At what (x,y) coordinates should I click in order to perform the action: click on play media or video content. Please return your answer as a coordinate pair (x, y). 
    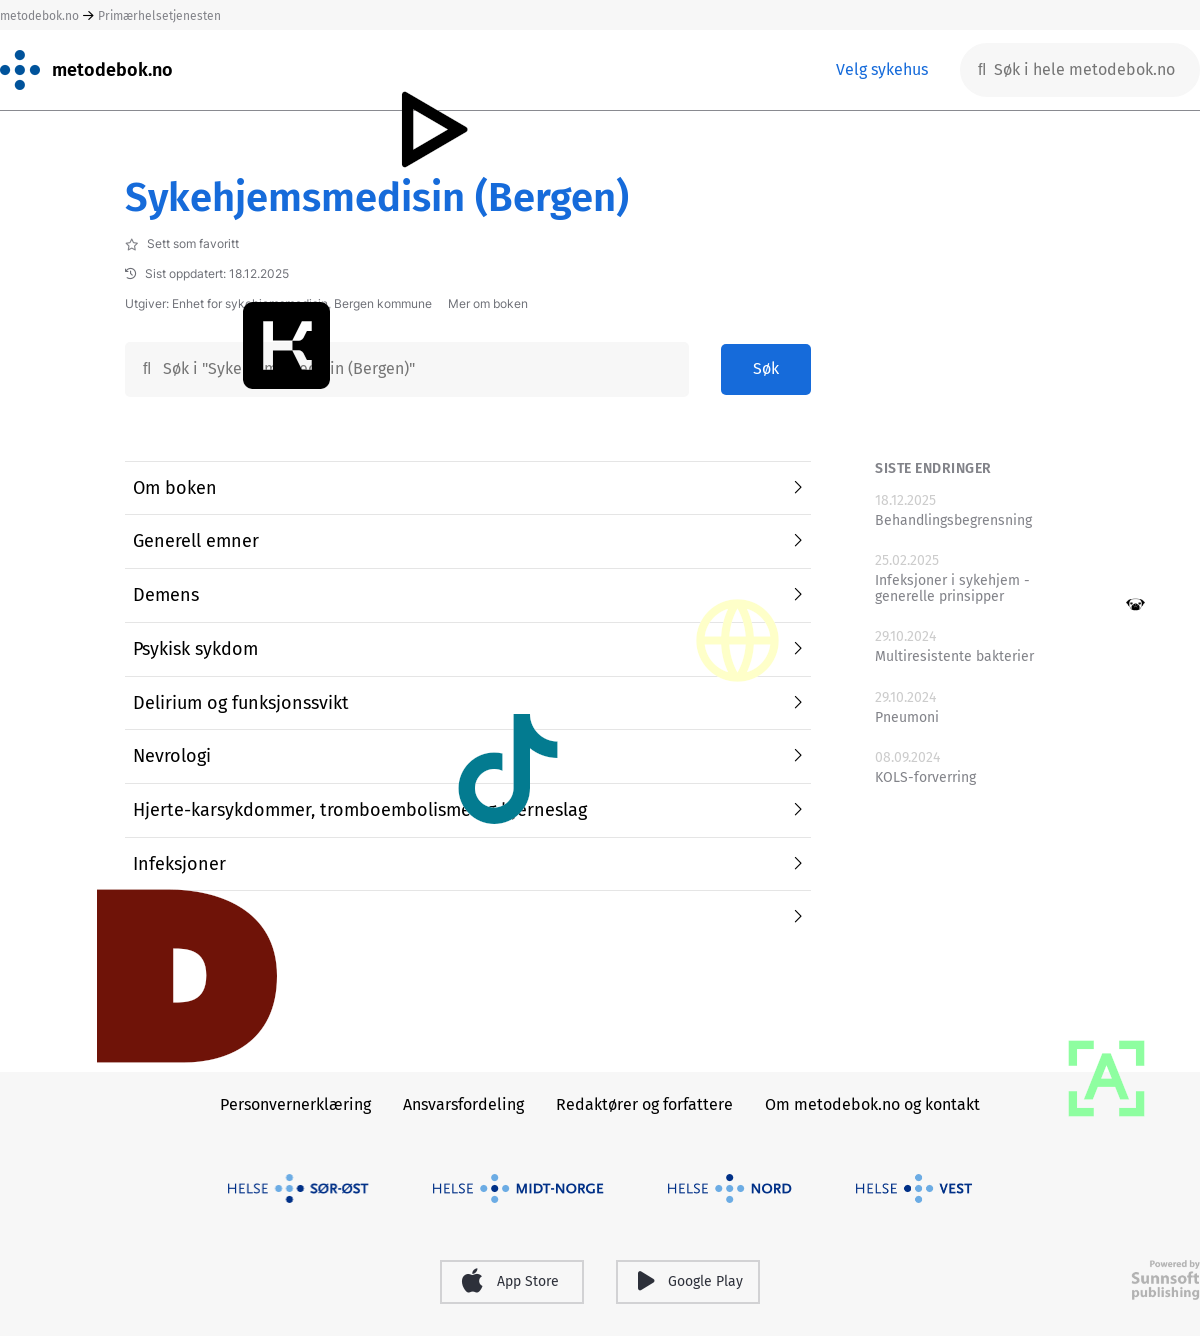
    Looking at the image, I should click on (430, 129).